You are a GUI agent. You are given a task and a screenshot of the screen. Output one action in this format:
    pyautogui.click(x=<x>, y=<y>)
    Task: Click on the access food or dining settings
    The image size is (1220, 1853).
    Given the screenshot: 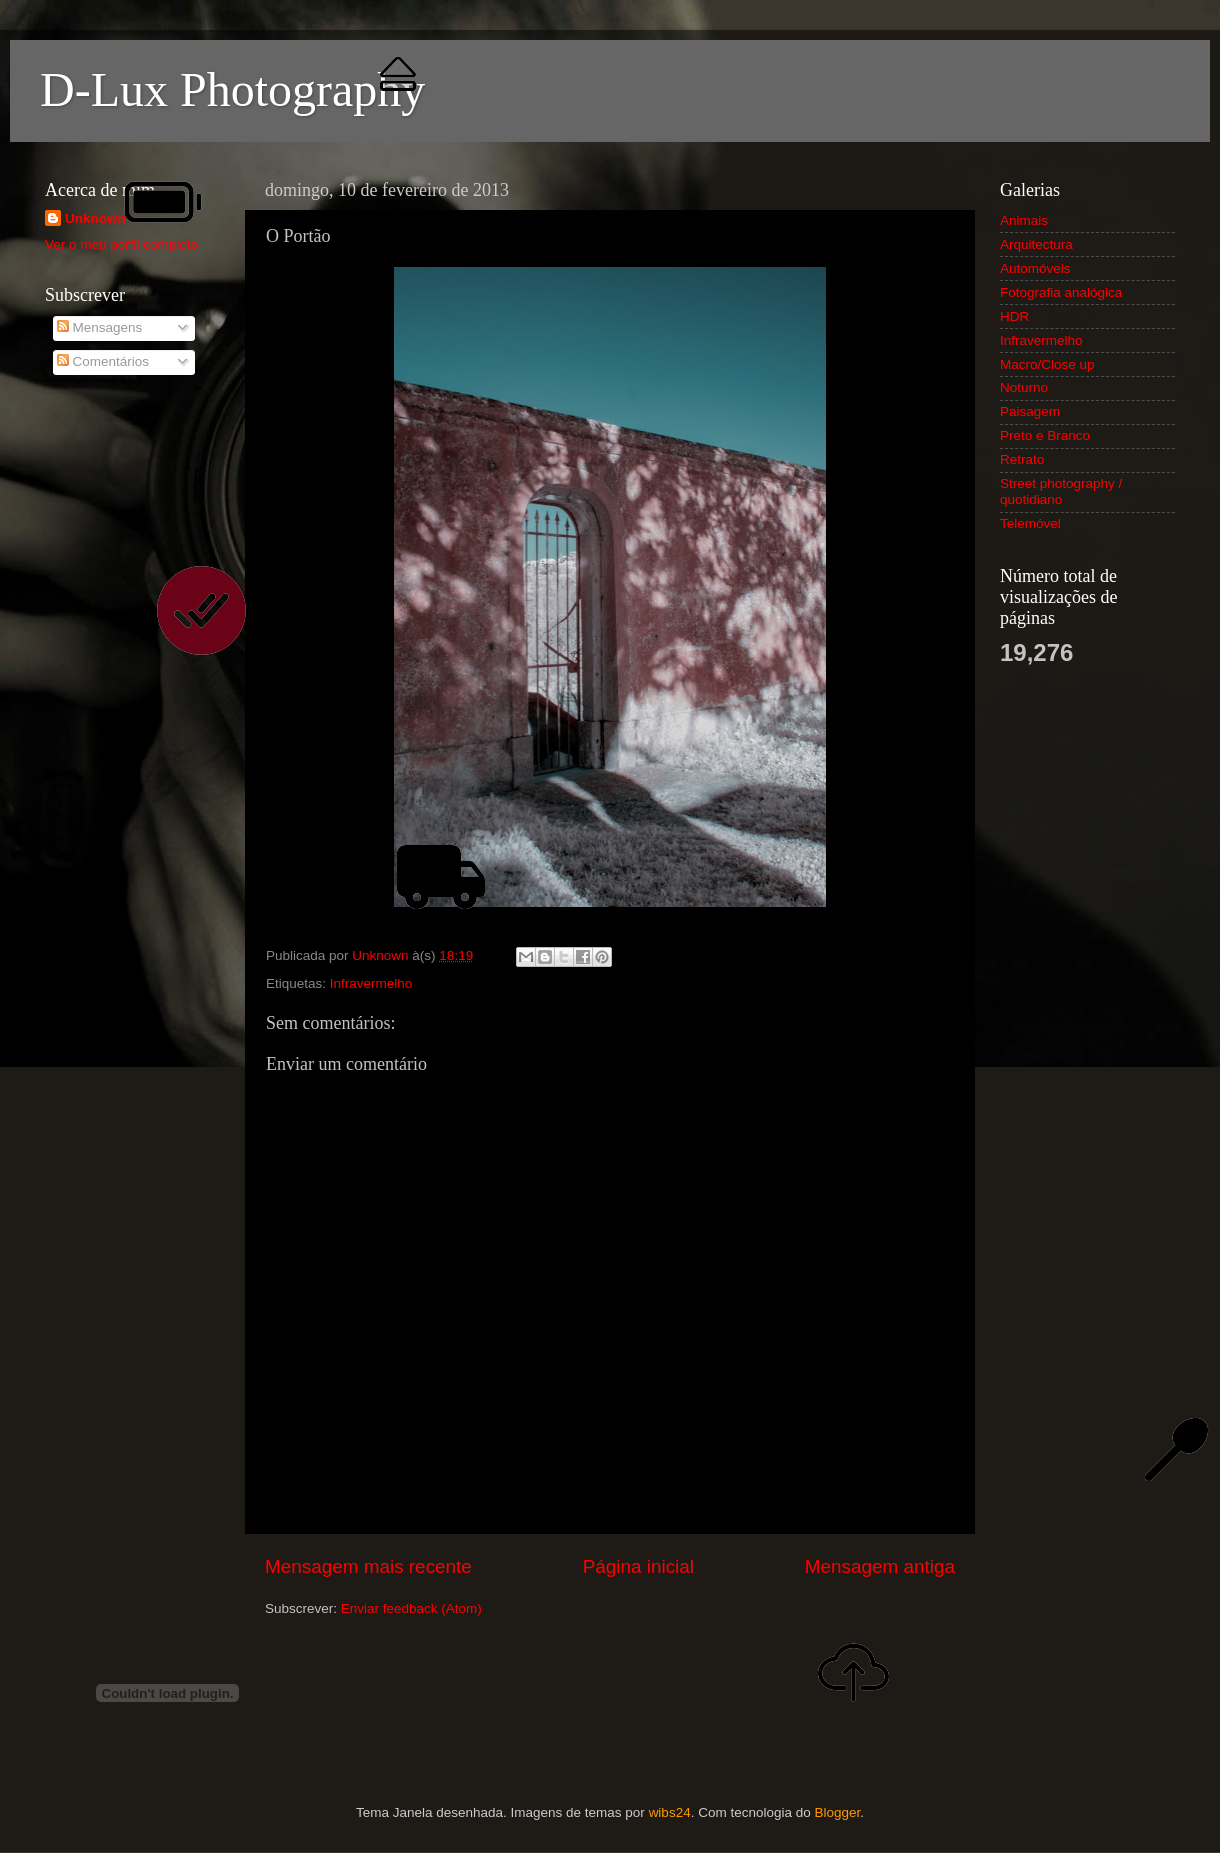 What is the action you would take?
    pyautogui.click(x=1176, y=1449)
    